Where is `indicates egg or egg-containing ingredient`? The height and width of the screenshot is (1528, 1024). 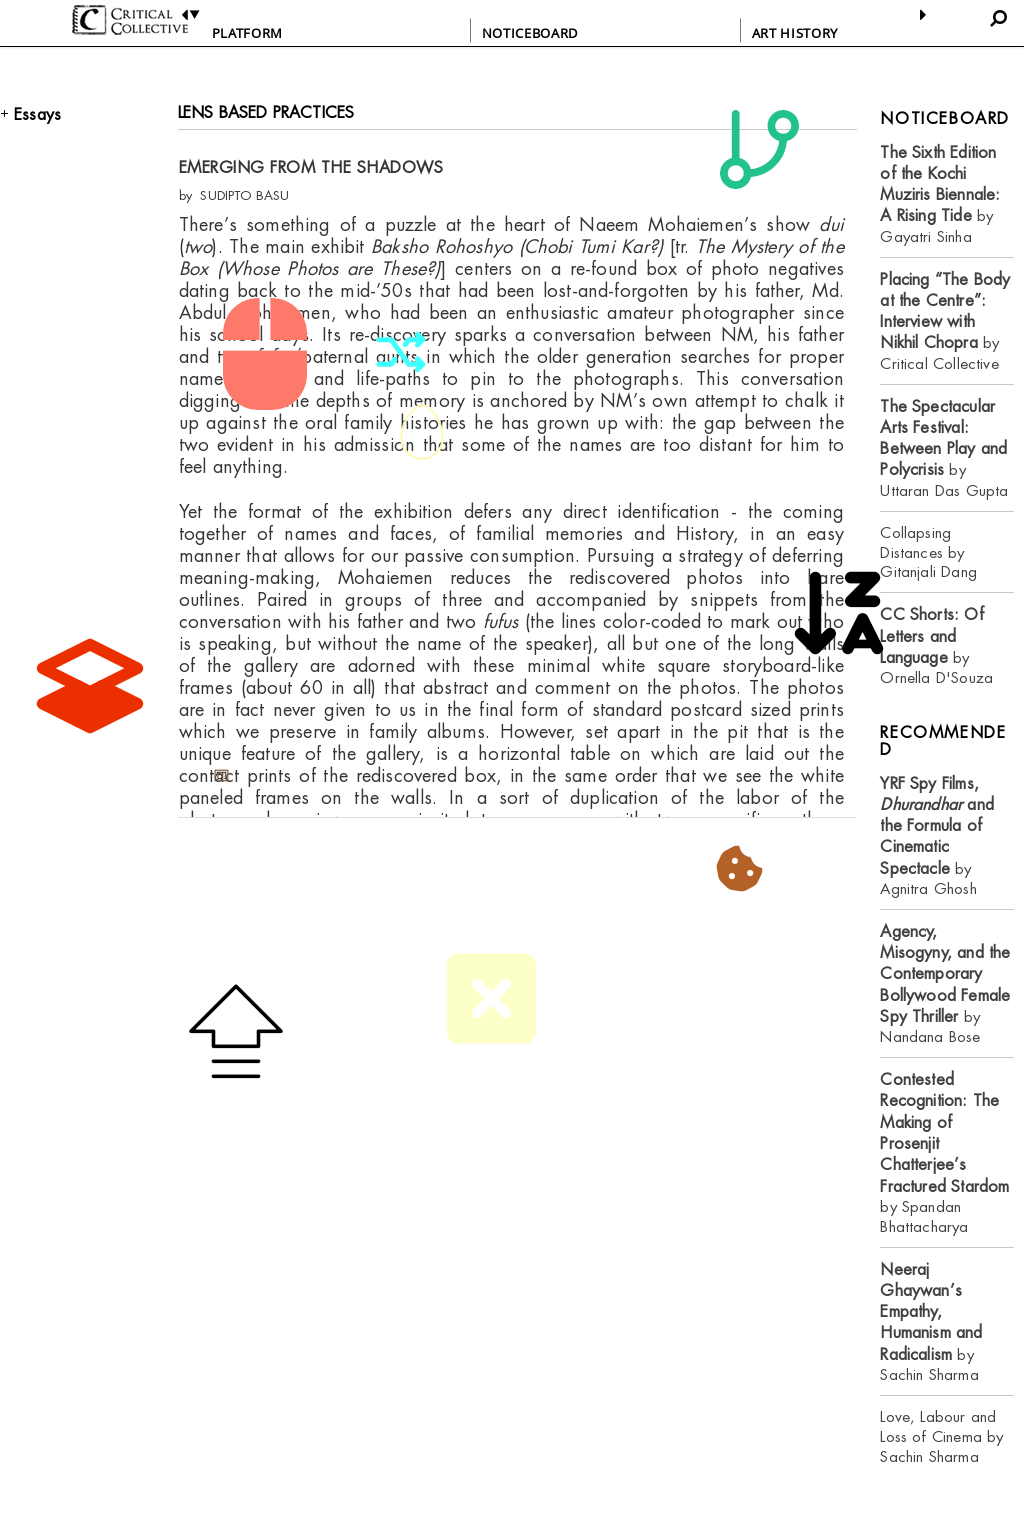
indicates egg or egg-containing ingredient is located at coordinates (422, 432).